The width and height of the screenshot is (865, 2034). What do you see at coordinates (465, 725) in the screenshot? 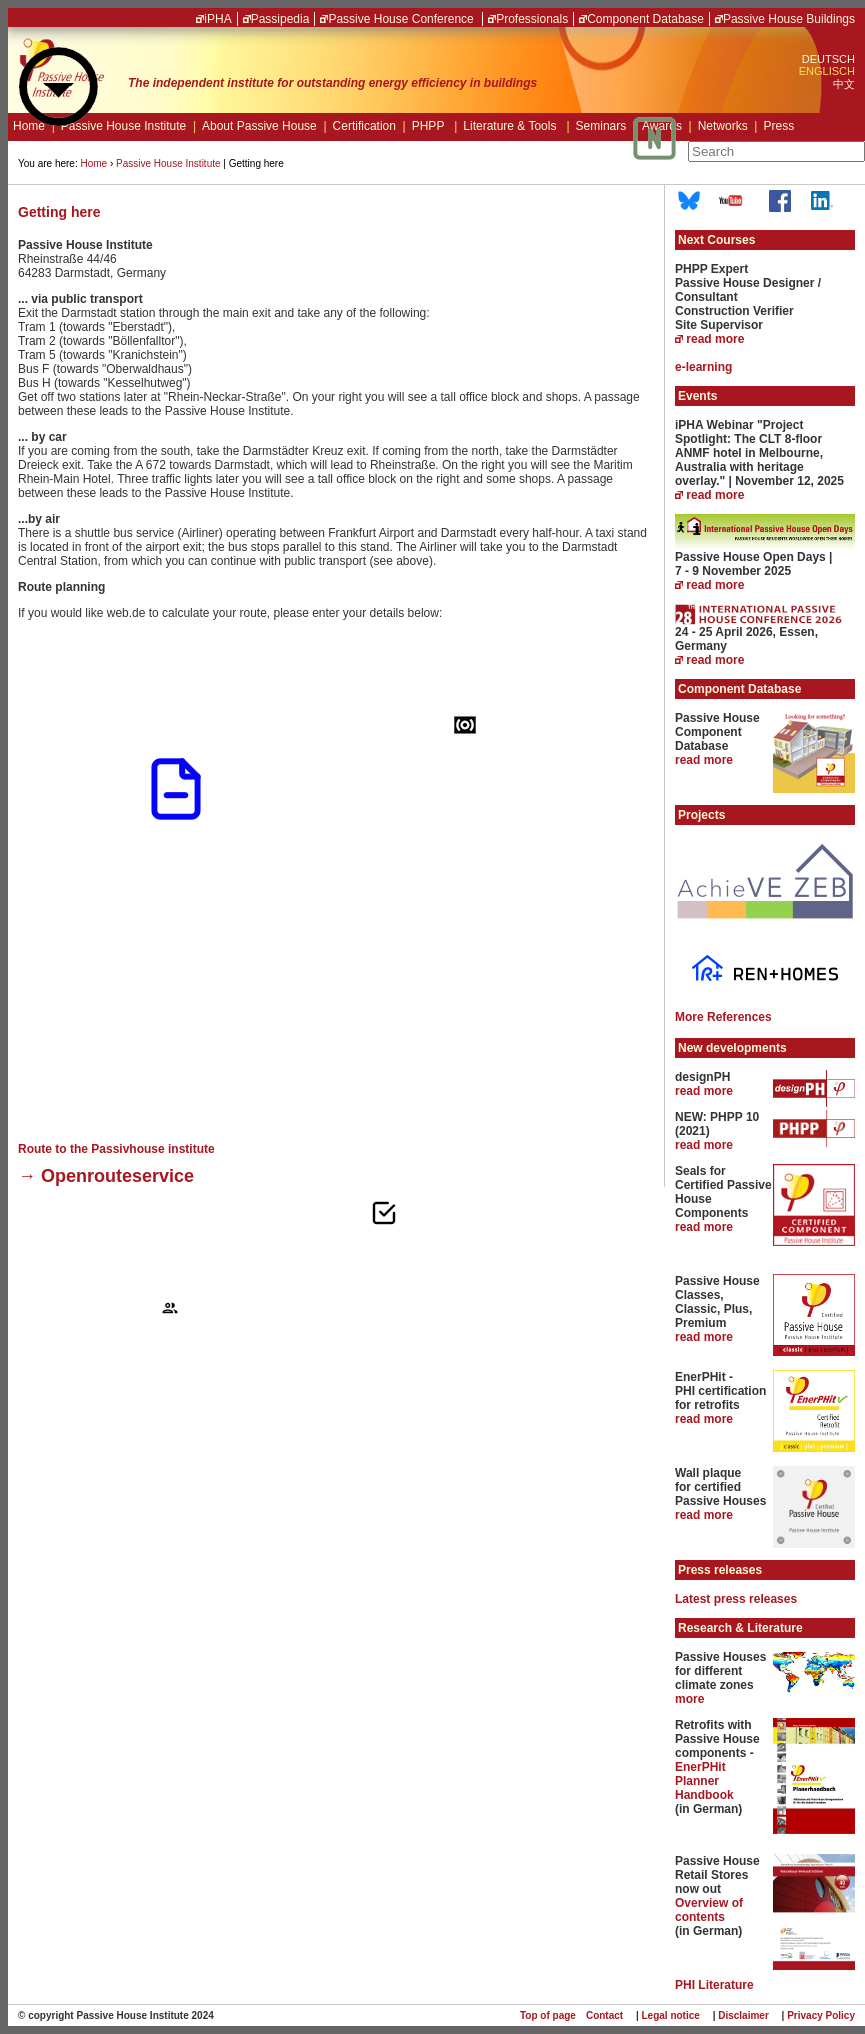
I see `enable surround sound audio output` at bounding box center [465, 725].